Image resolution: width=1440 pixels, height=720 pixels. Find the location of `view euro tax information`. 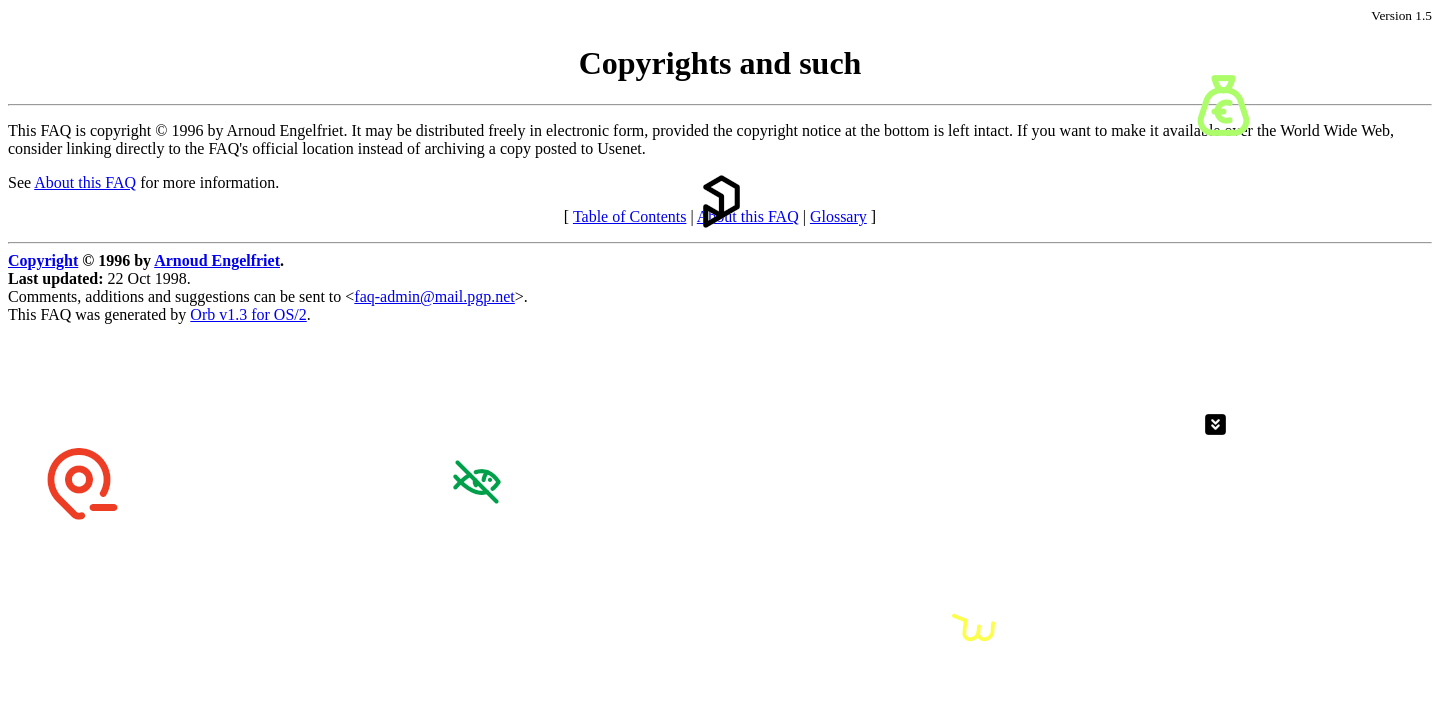

view euro tax information is located at coordinates (1223, 105).